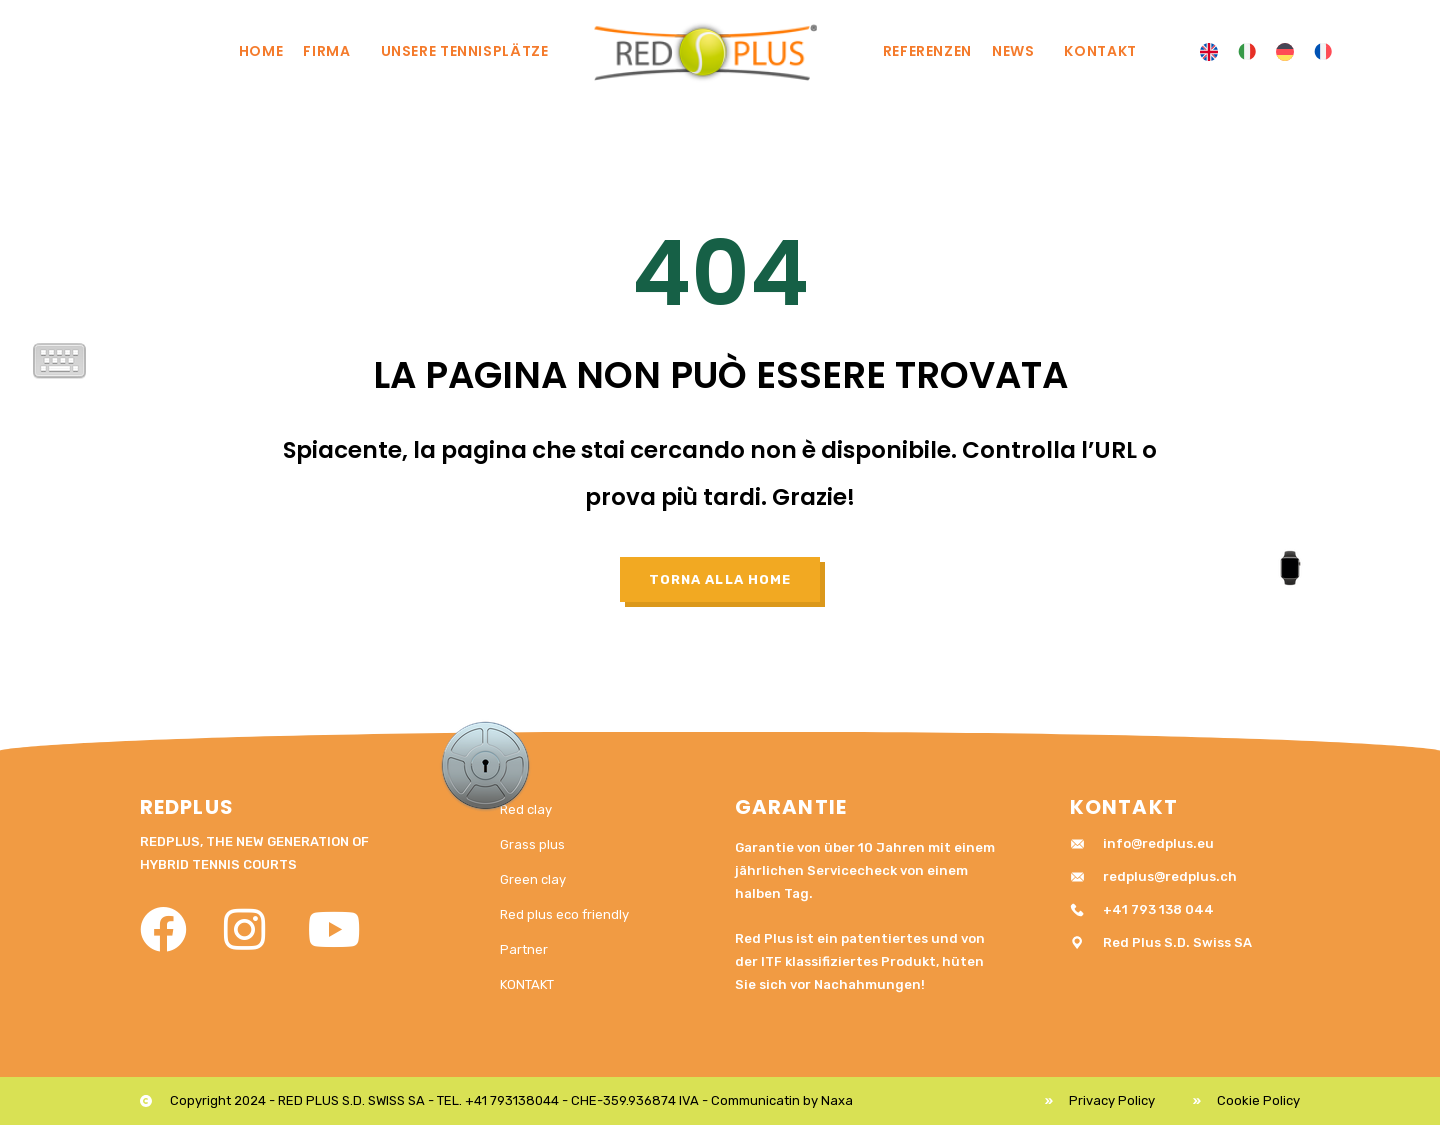 The height and width of the screenshot is (1125, 1440). What do you see at coordinates (485, 765) in the screenshot?
I see `access archived camera footage in iMovie` at bounding box center [485, 765].